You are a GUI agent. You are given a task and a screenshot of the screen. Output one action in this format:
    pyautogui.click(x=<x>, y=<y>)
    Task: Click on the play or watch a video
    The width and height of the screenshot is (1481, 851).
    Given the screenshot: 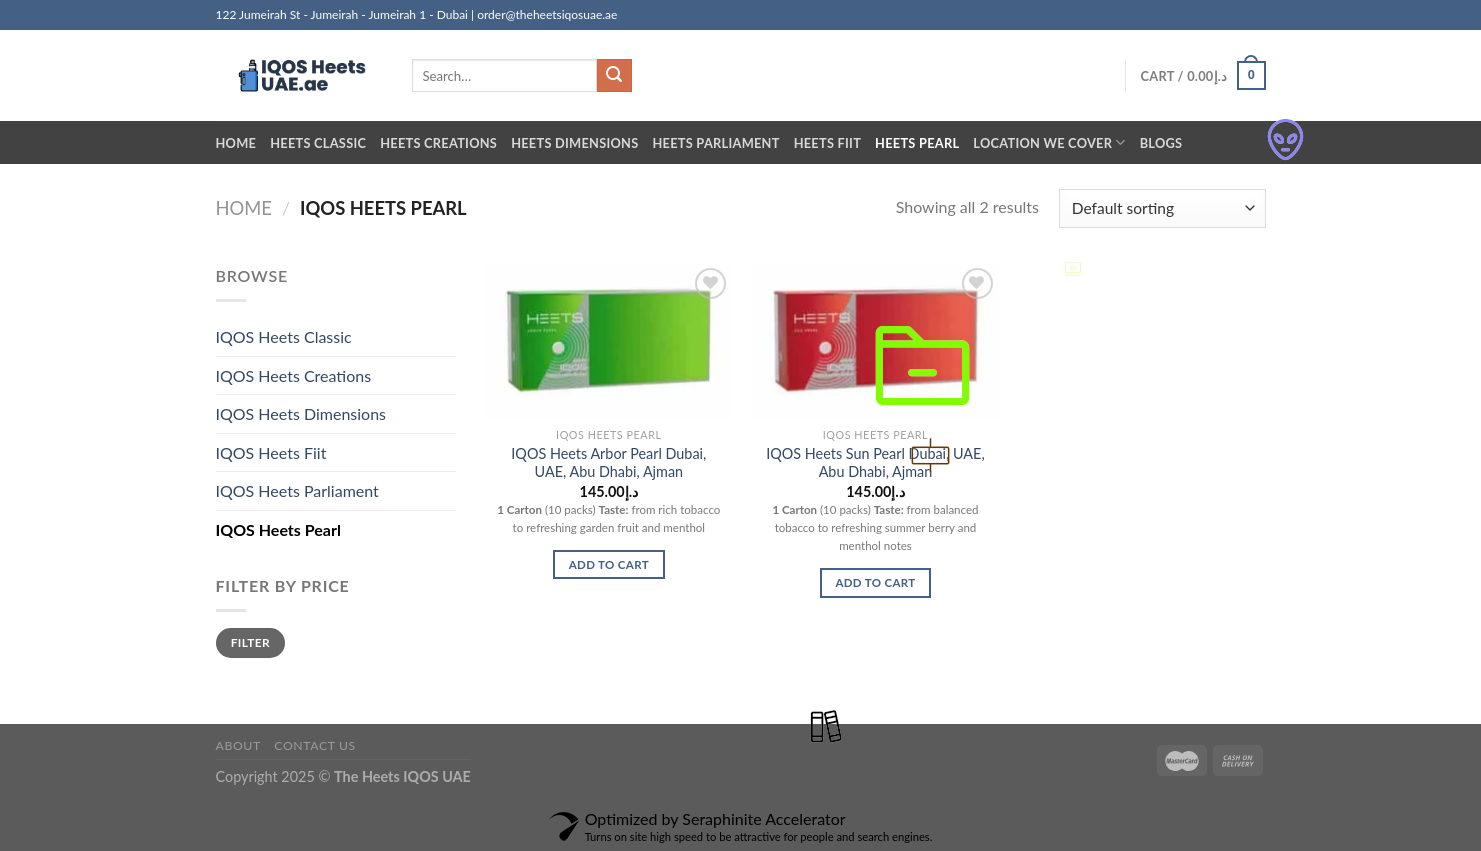 What is the action you would take?
    pyautogui.click(x=1073, y=269)
    